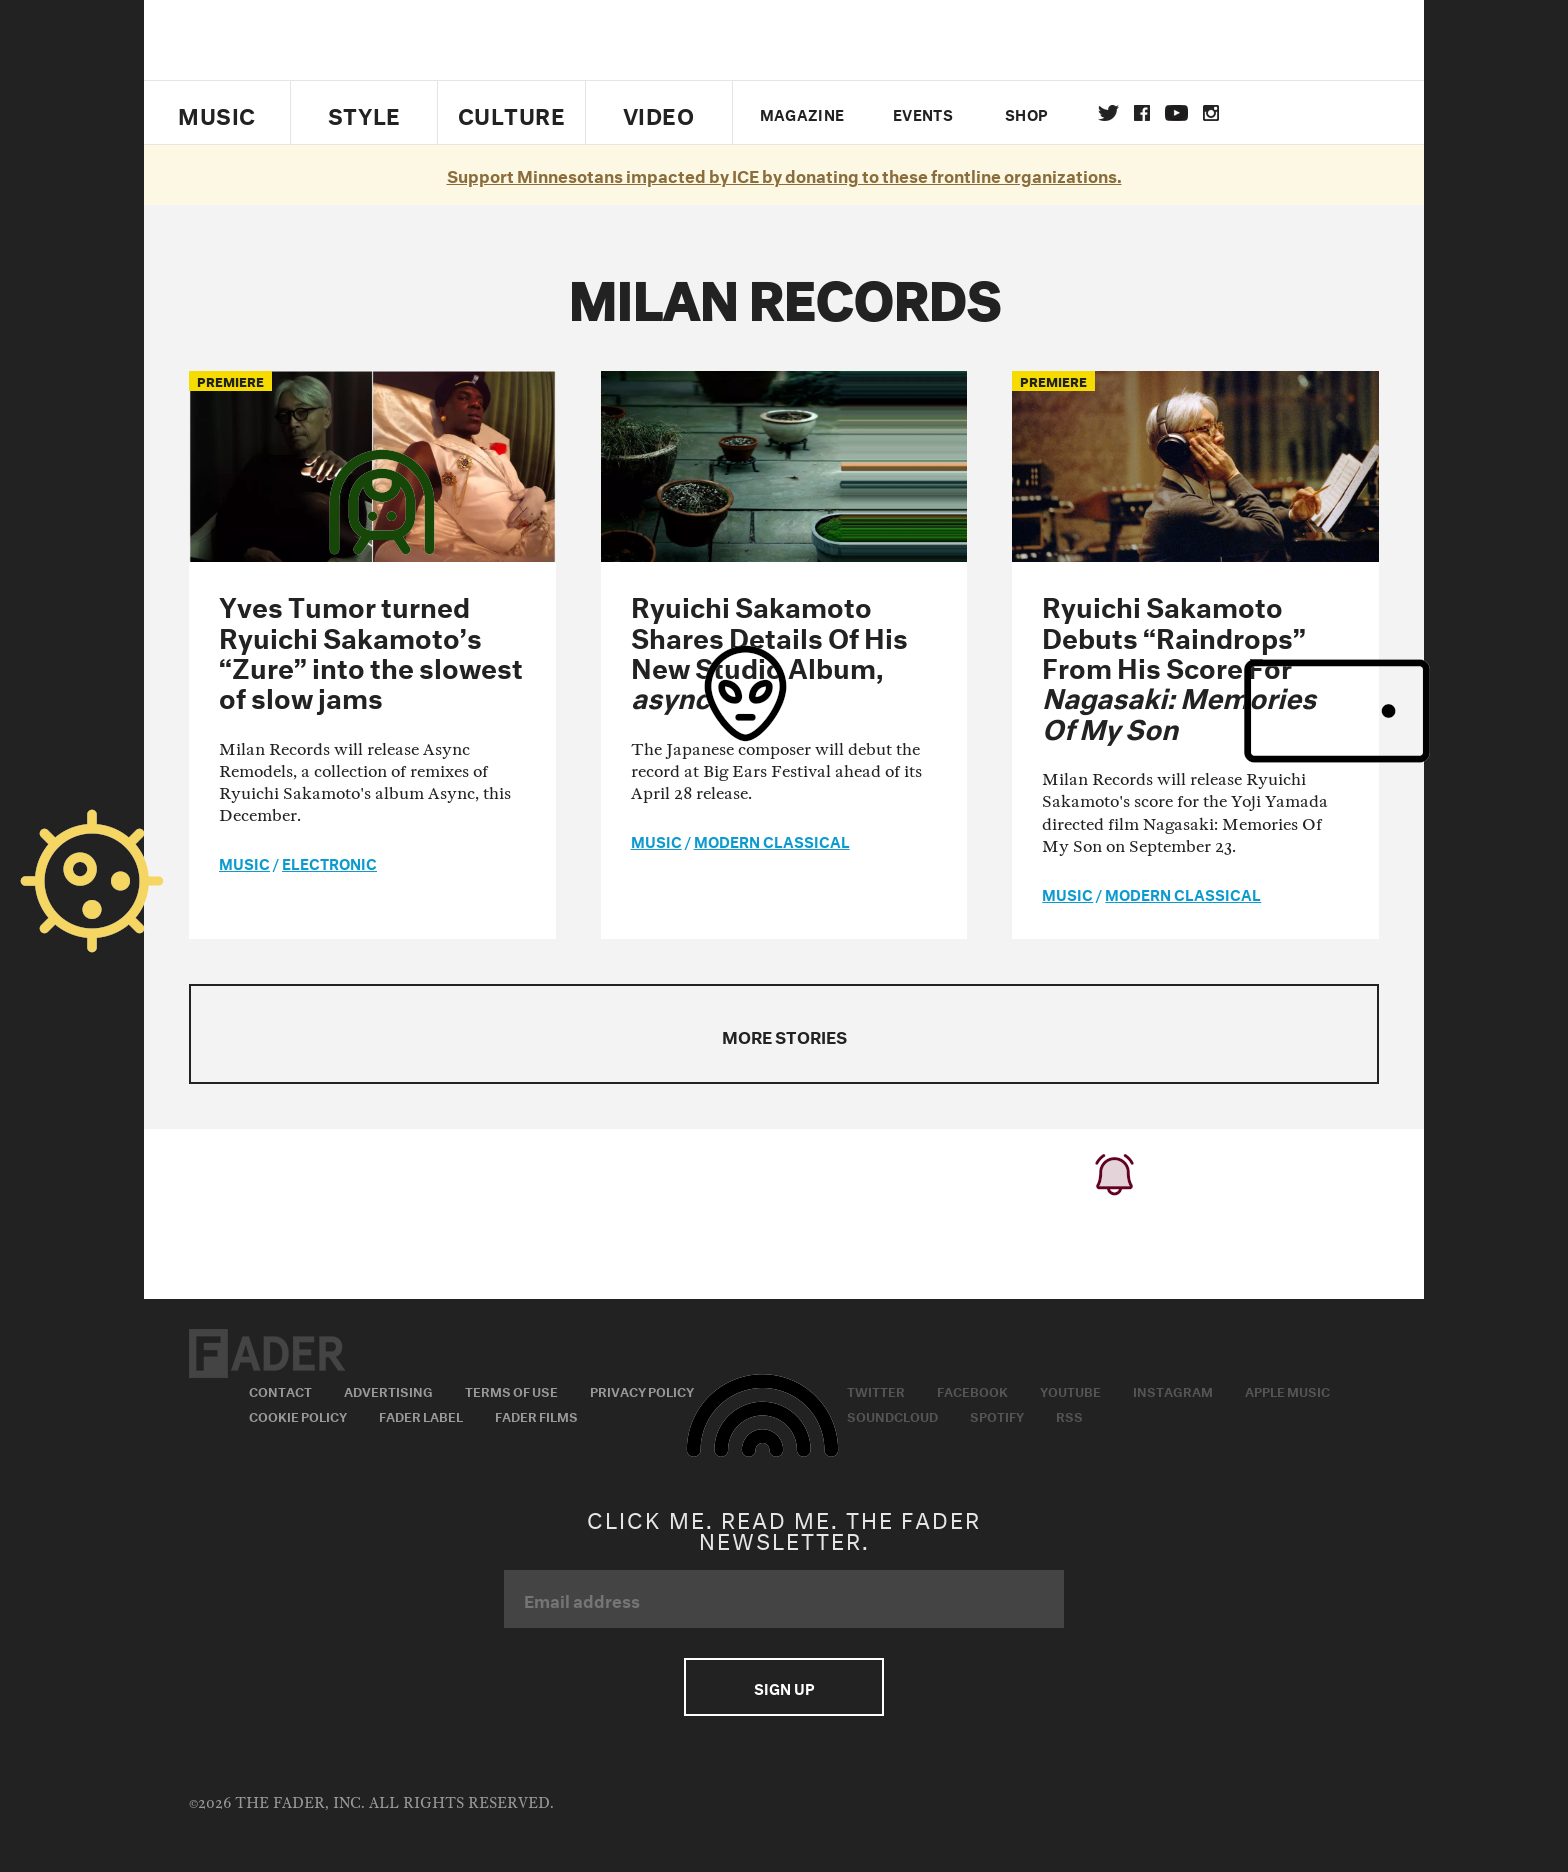 The height and width of the screenshot is (1872, 1568). I want to click on access storage or disk management, so click(1337, 711).